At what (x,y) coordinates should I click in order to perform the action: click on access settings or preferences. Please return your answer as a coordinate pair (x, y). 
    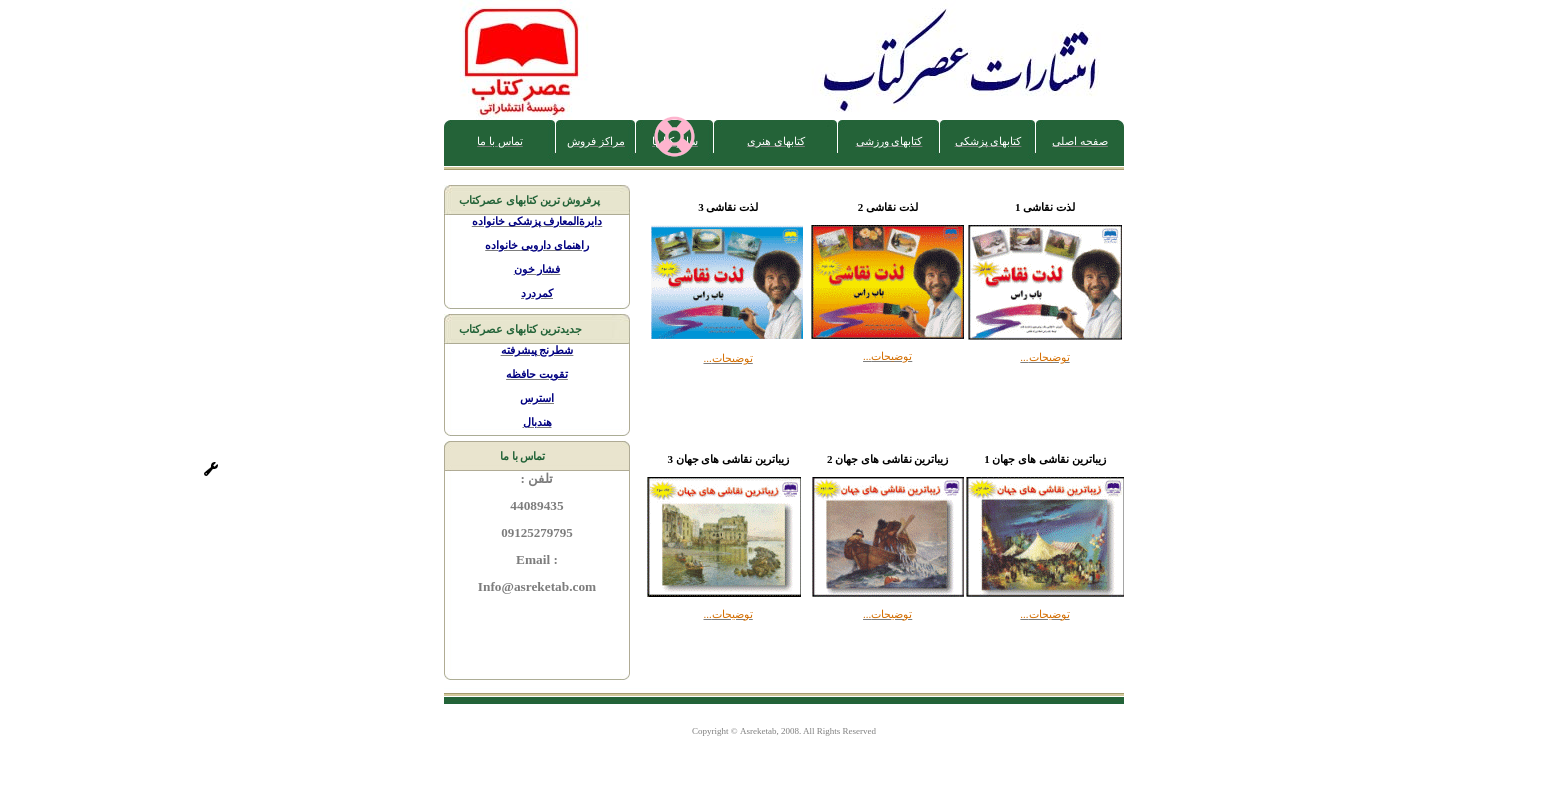
    Looking at the image, I should click on (211, 469).